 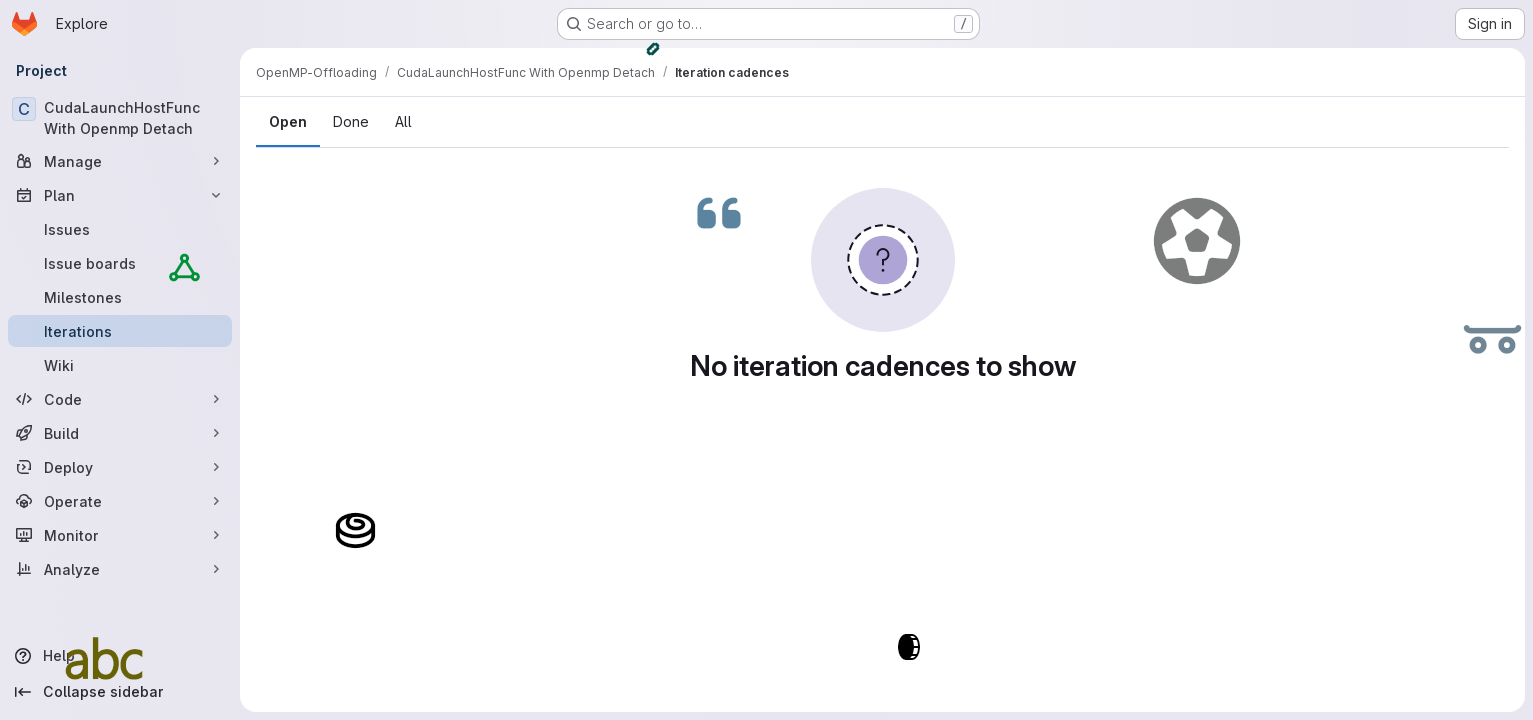 I want to click on browse bakery or dessert options, so click(x=355, y=530).